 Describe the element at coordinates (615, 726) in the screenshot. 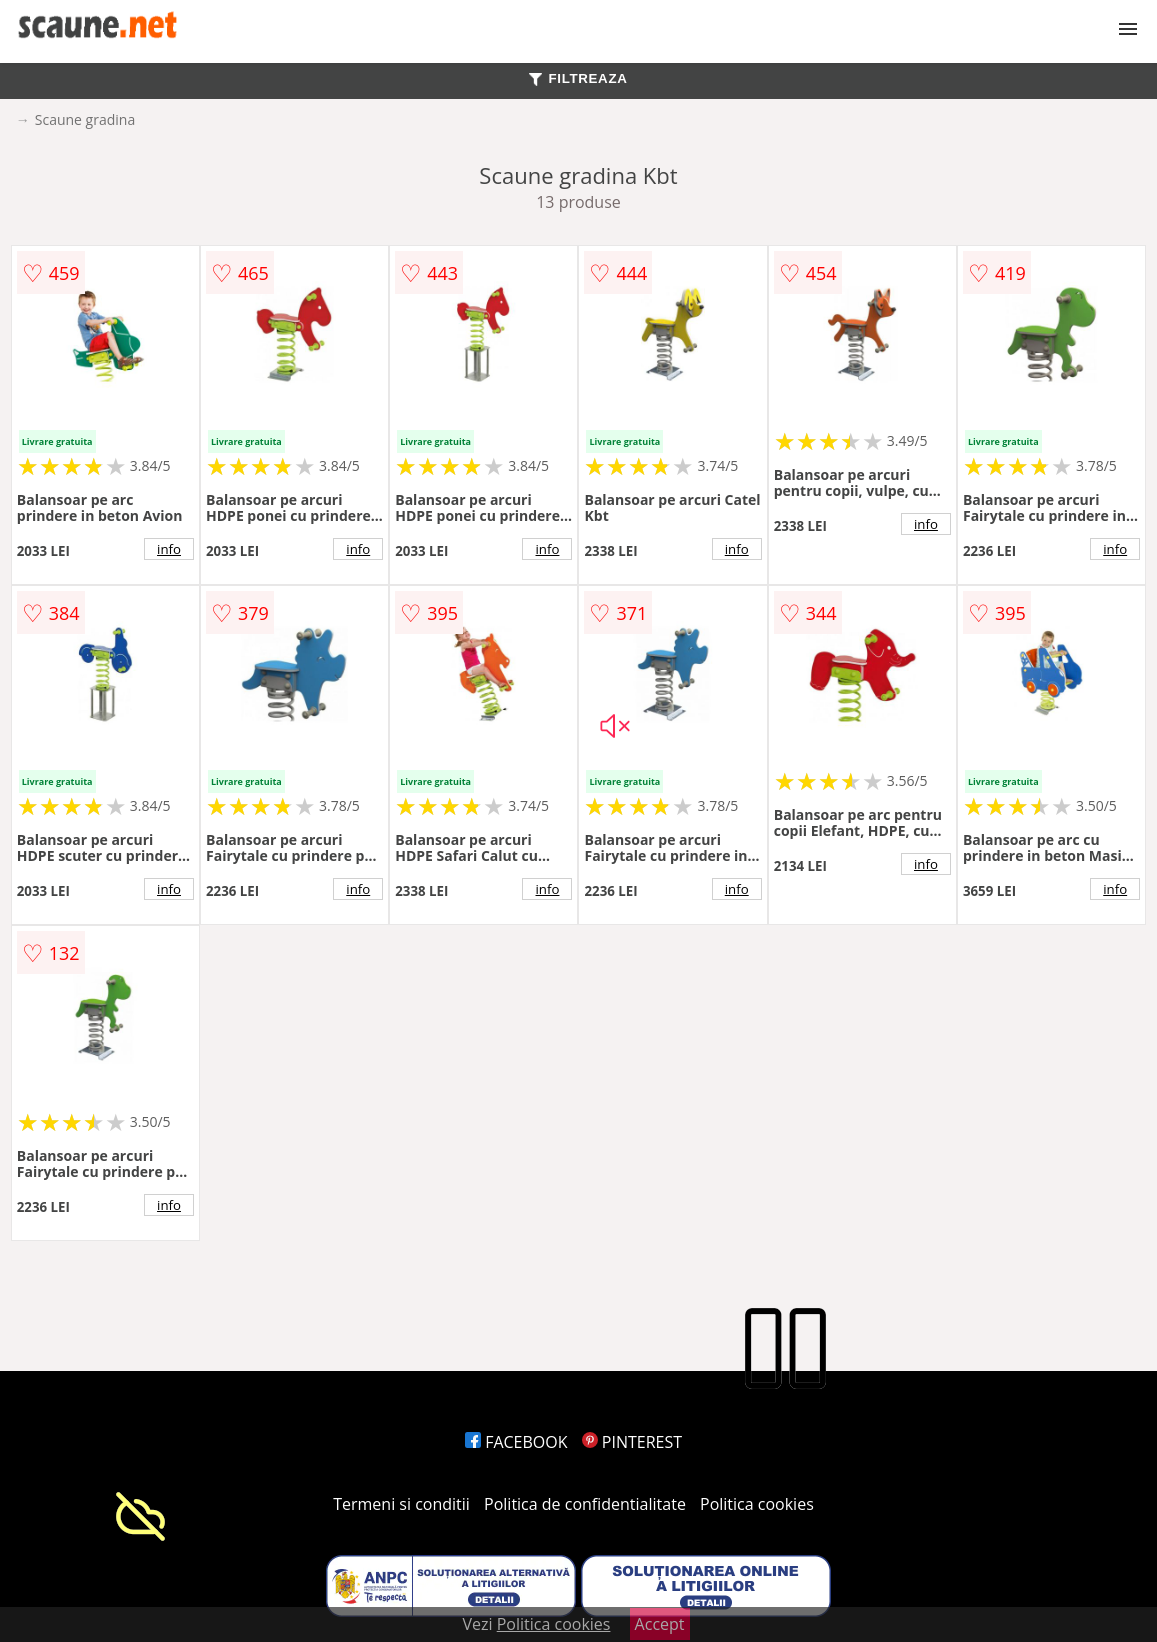

I see `mute audio or sound` at that location.